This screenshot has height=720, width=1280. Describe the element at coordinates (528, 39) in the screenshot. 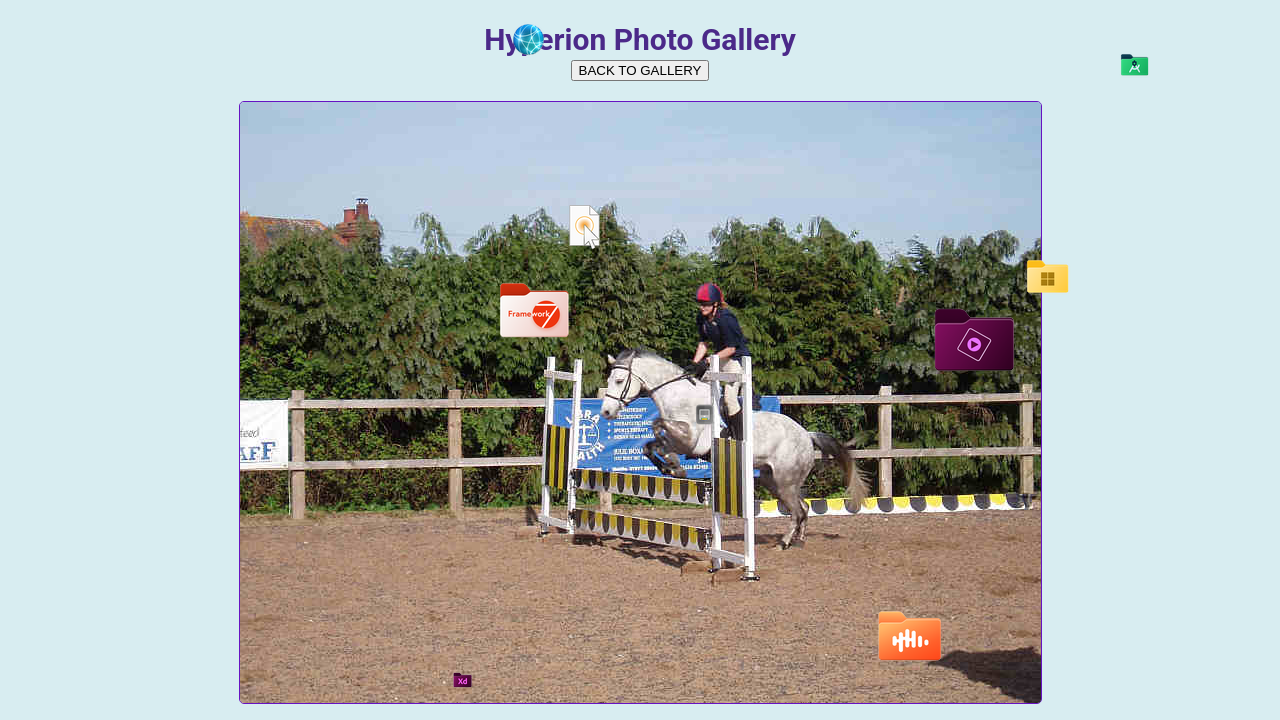

I see `access network settings` at that location.